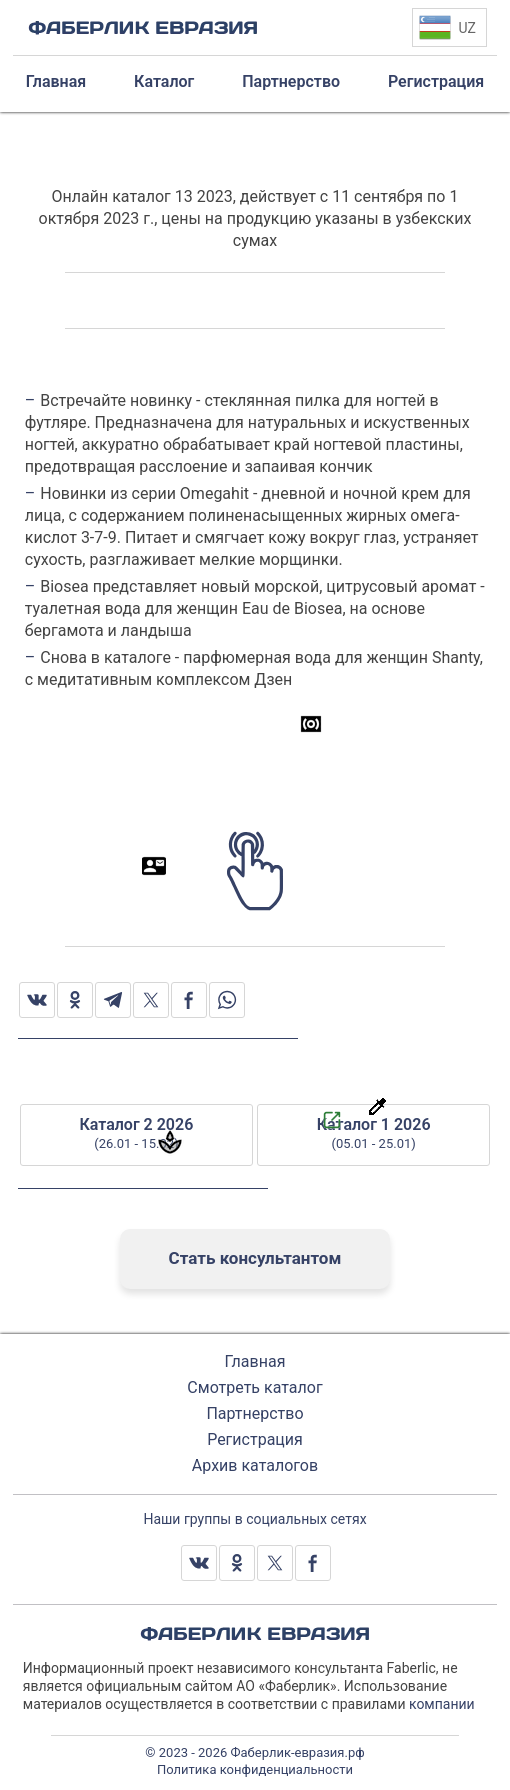  Describe the element at coordinates (154, 866) in the screenshot. I see `view contact email information` at that location.